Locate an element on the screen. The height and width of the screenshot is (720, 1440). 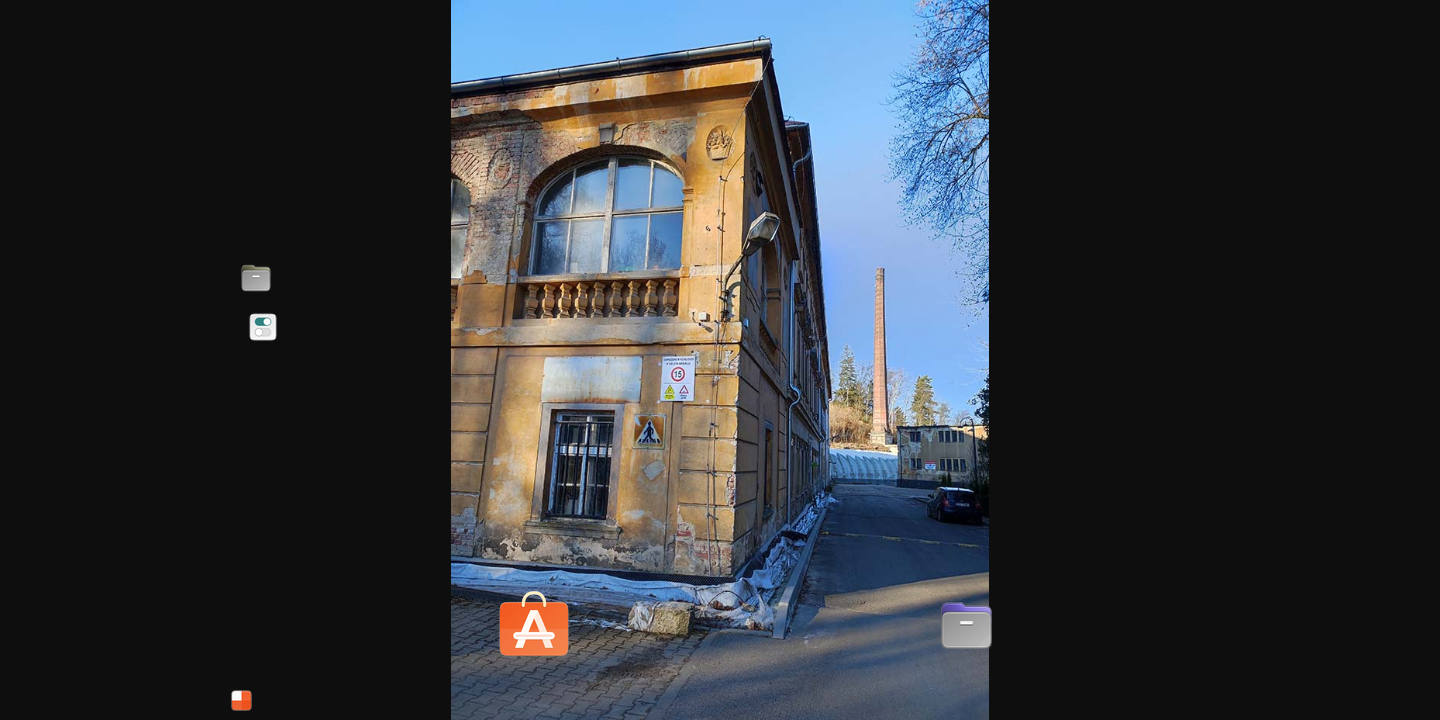
open the nautilus file manager is located at coordinates (256, 278).